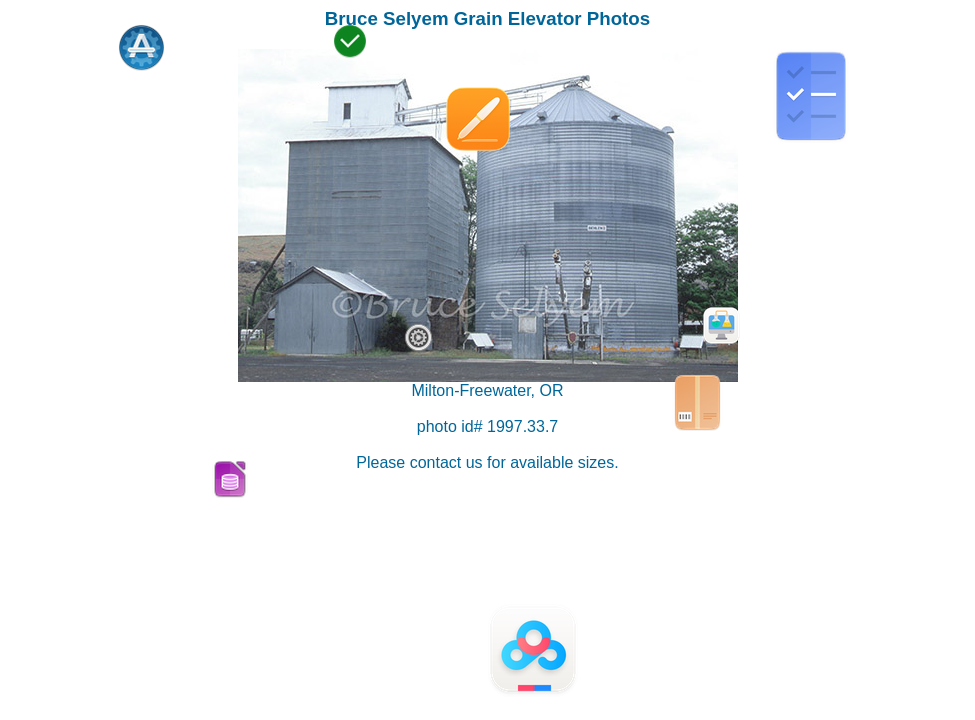 This screenshot has height=720, width=975. Describe the element at coordinates (533, 649) in the screenshot. I see `open Baidu Netdisk cloud storage app` at that location.